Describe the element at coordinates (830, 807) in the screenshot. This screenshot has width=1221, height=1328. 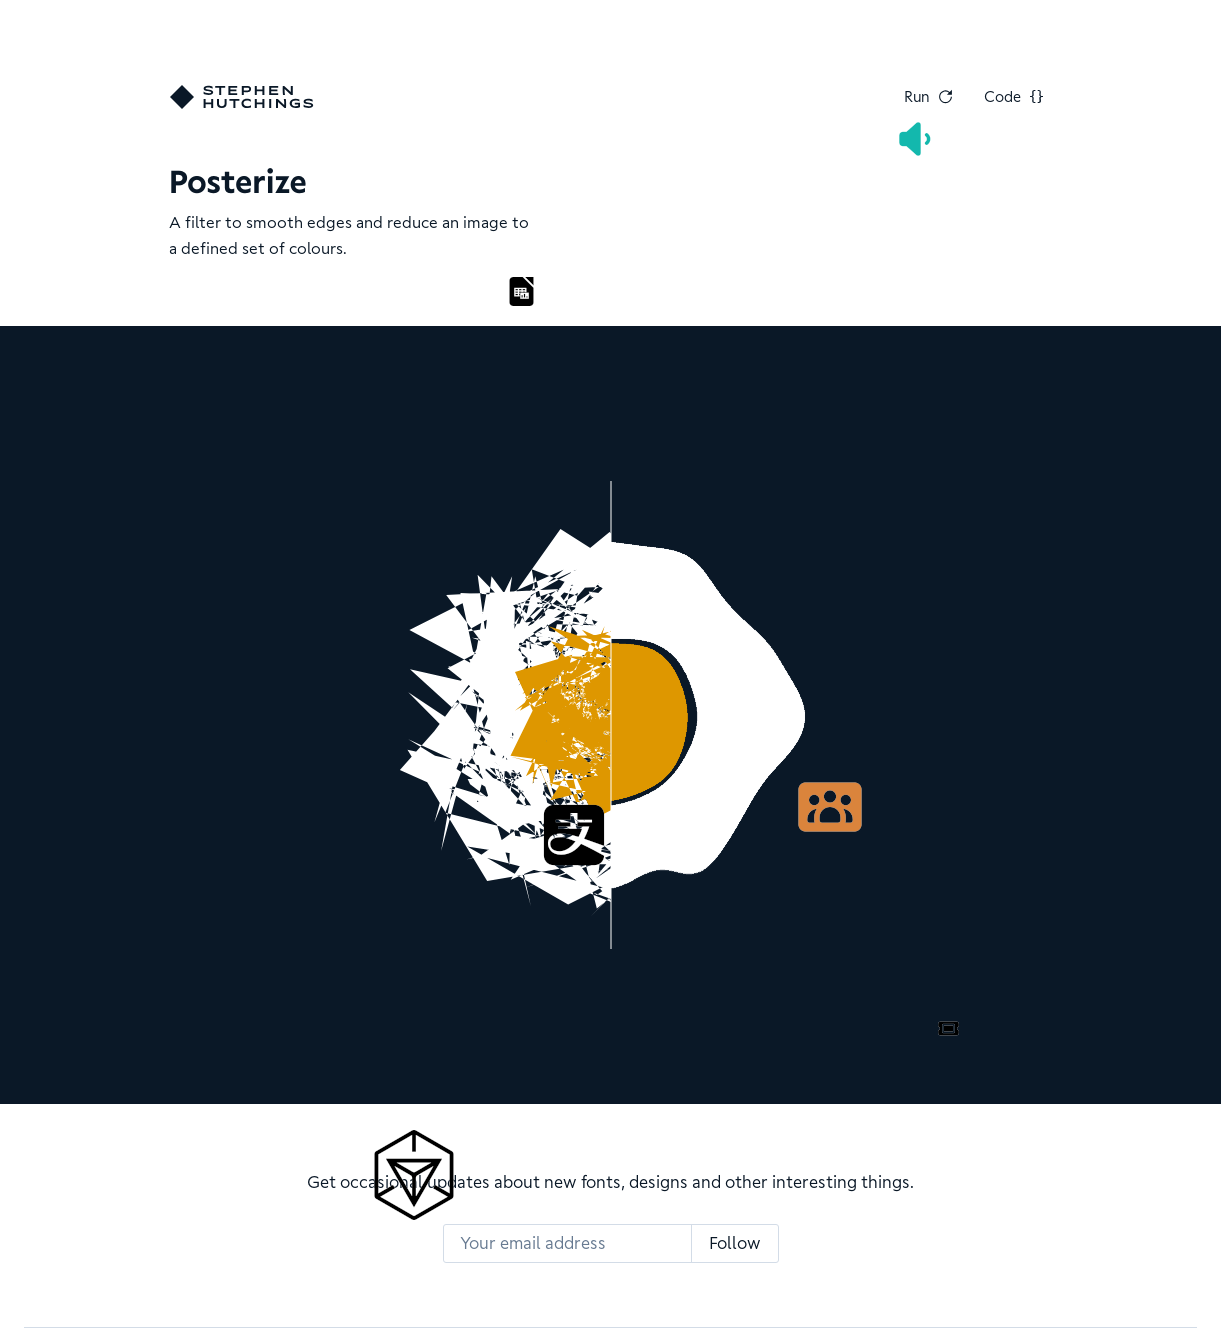
I see `view team or group members` at that location.